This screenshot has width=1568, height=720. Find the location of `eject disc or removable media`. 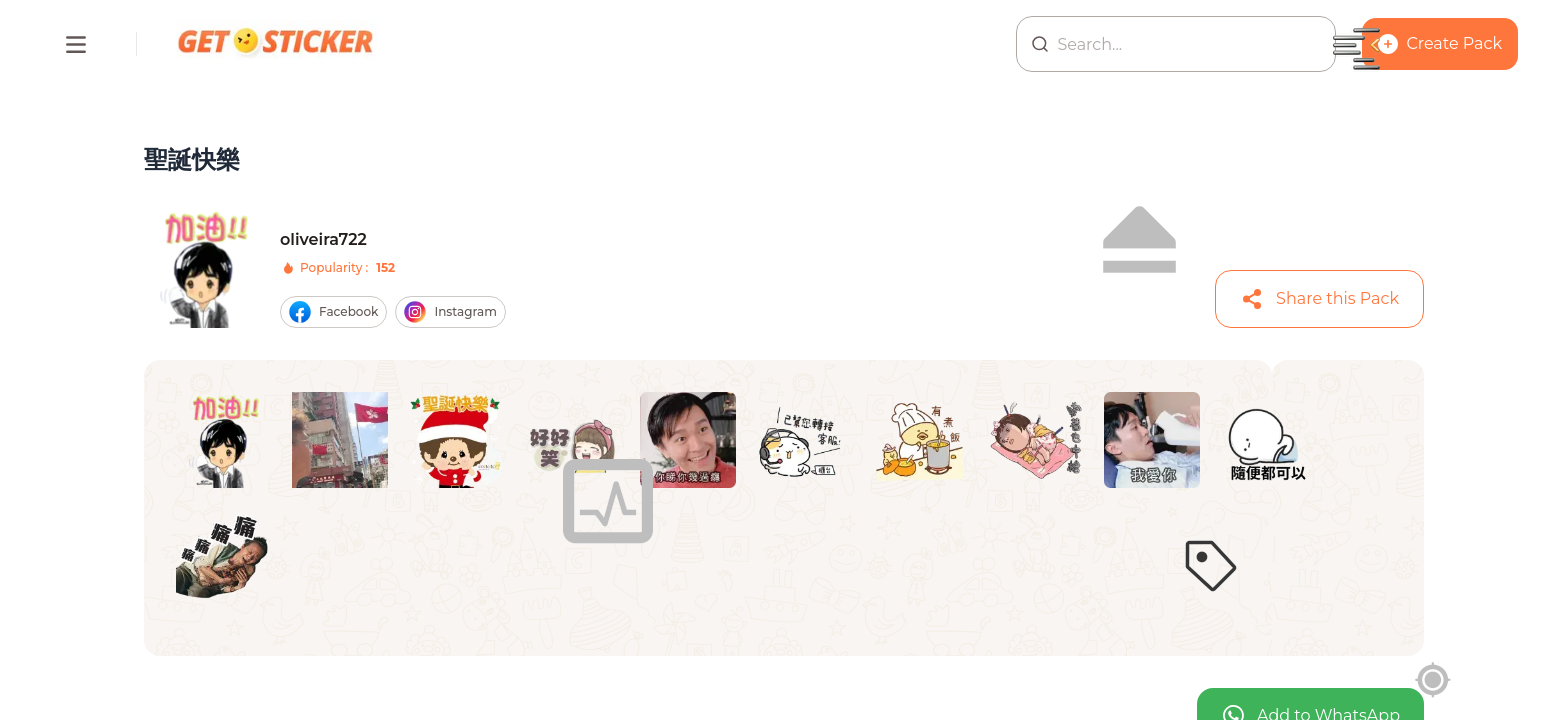

eject disc or removable media is located at coordinates (1139, 242).